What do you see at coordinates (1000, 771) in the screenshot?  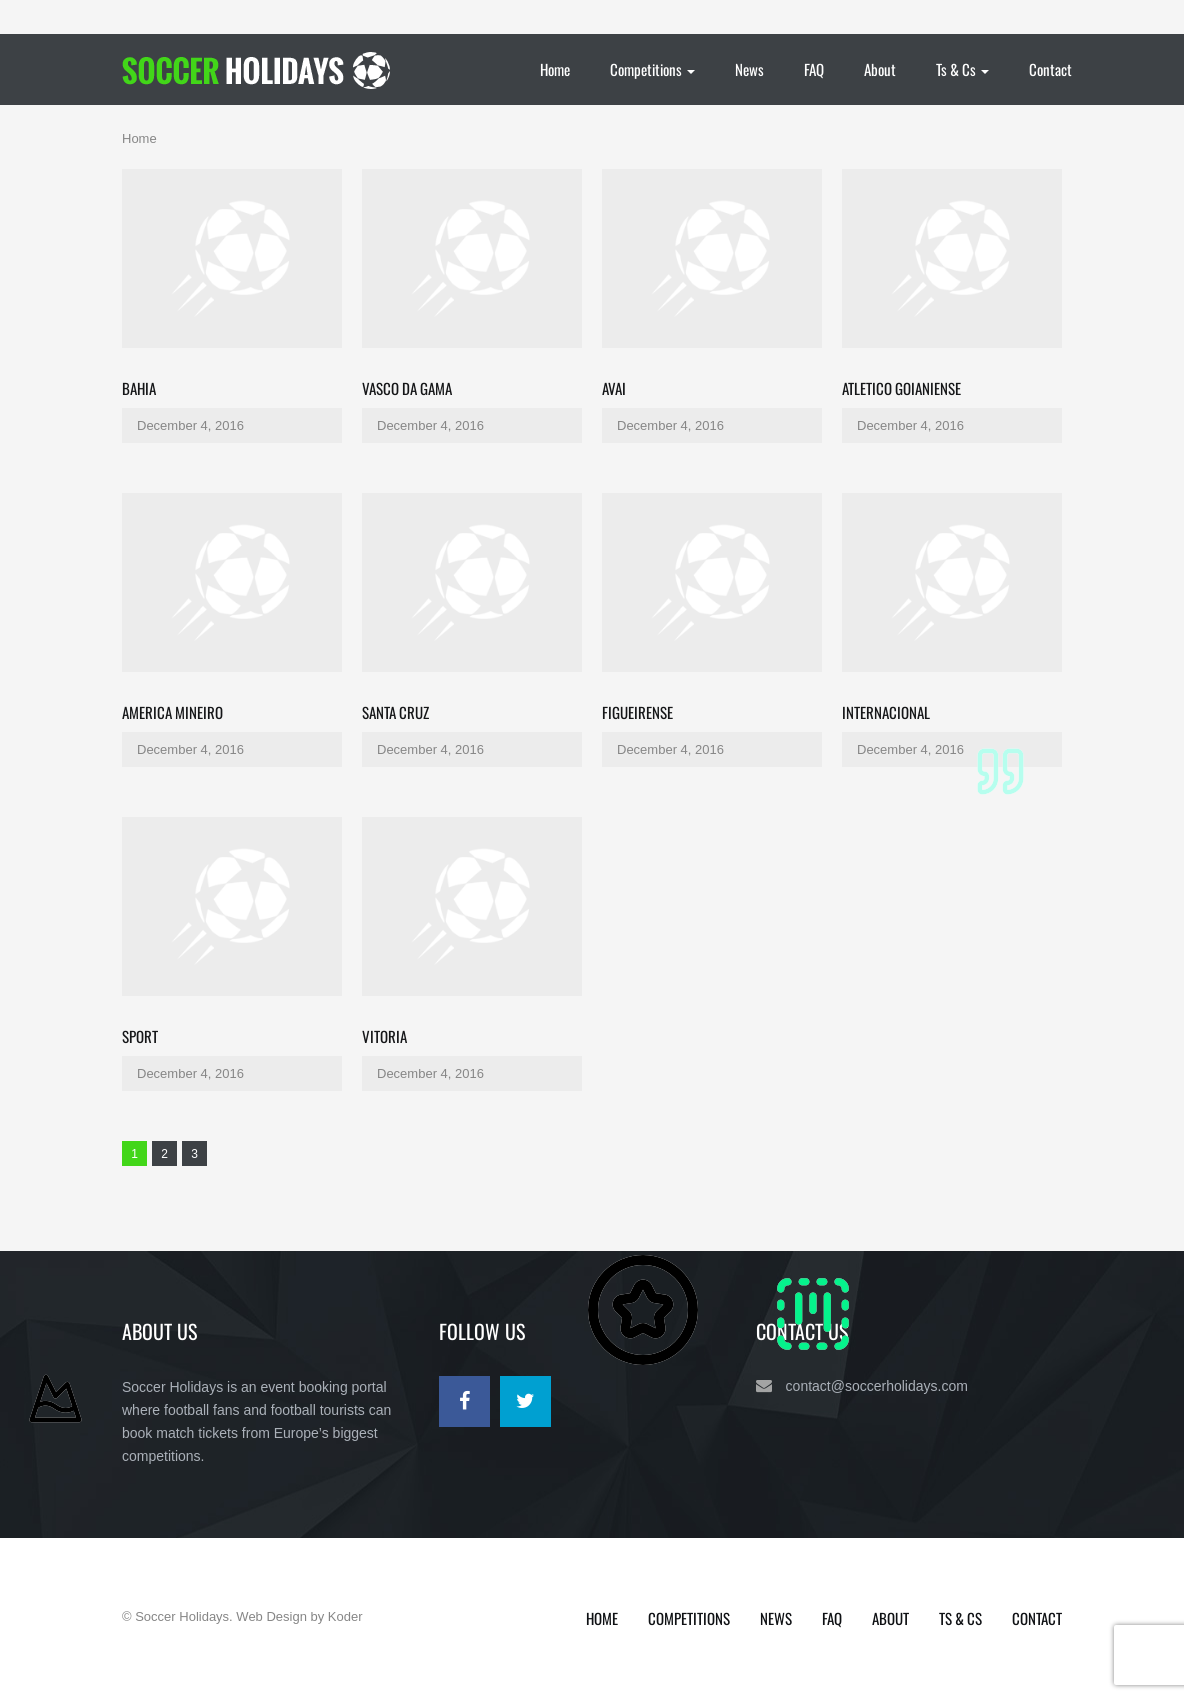 I see `insert a block quote` at bounding box center [1000, 771].